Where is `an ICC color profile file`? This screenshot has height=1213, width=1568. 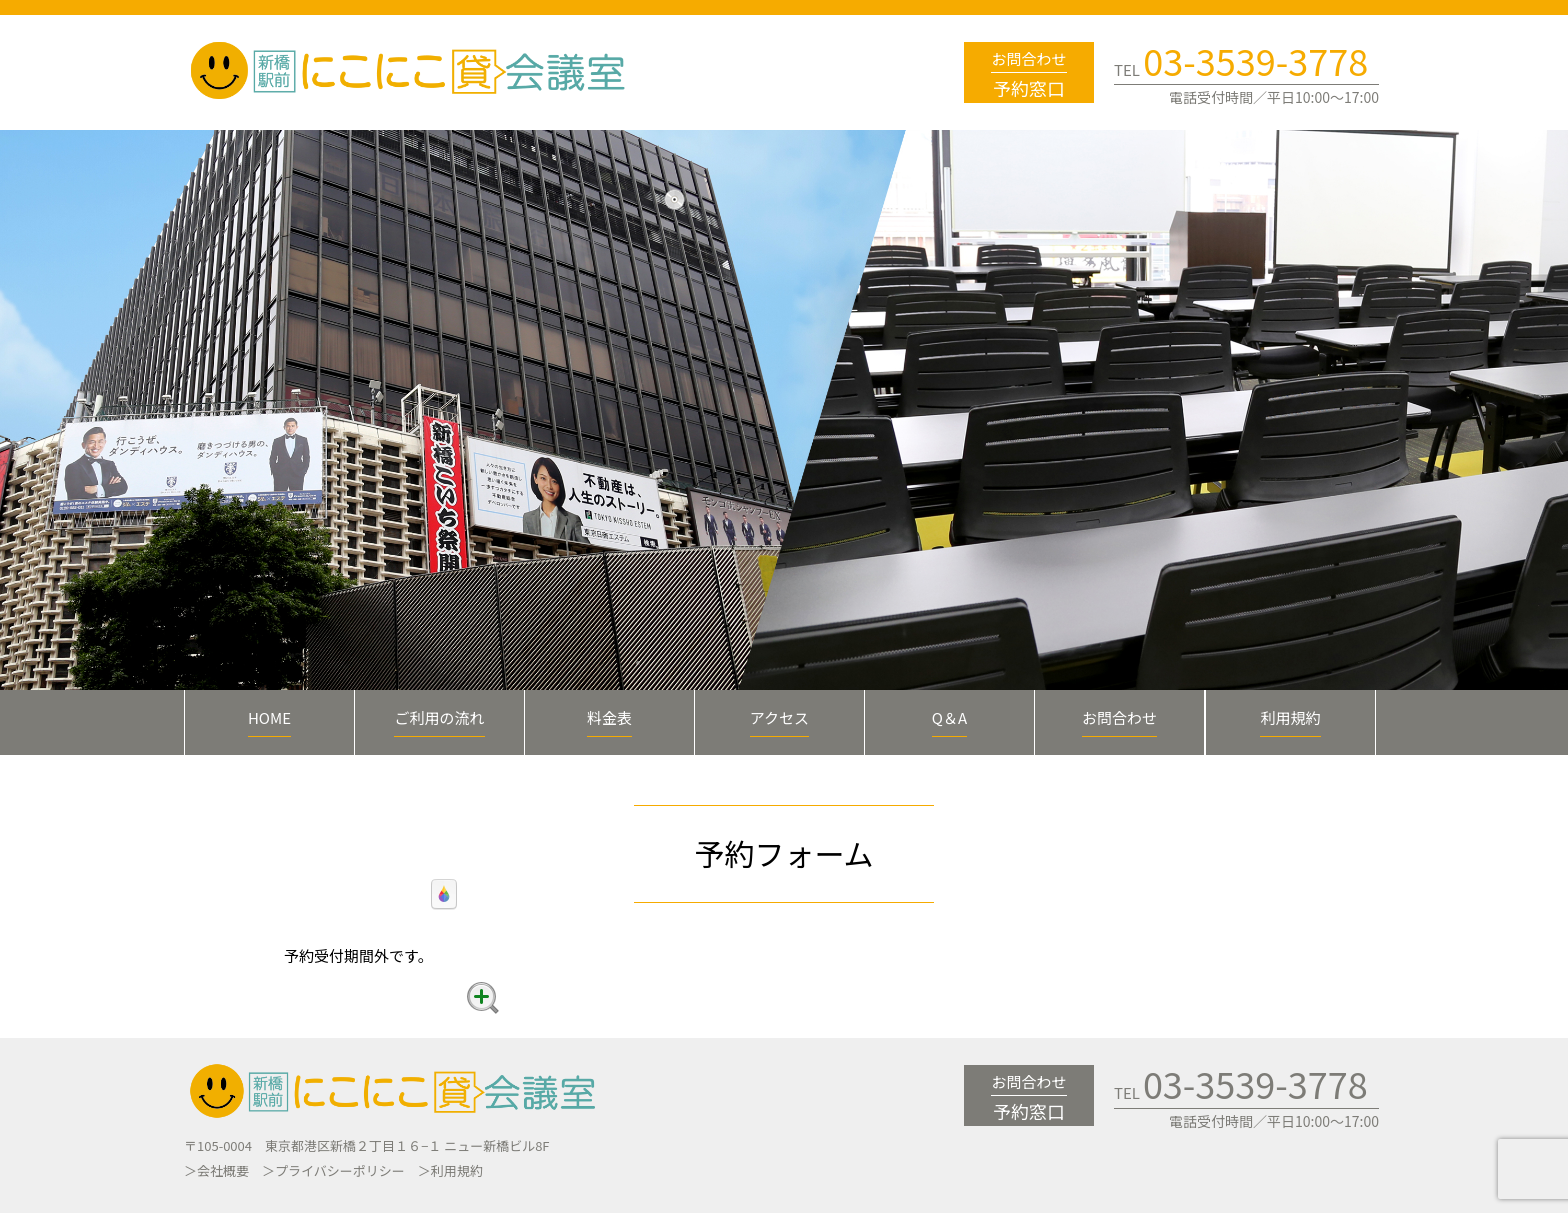 an ICC color profile file is located at coordinates (444, 894).